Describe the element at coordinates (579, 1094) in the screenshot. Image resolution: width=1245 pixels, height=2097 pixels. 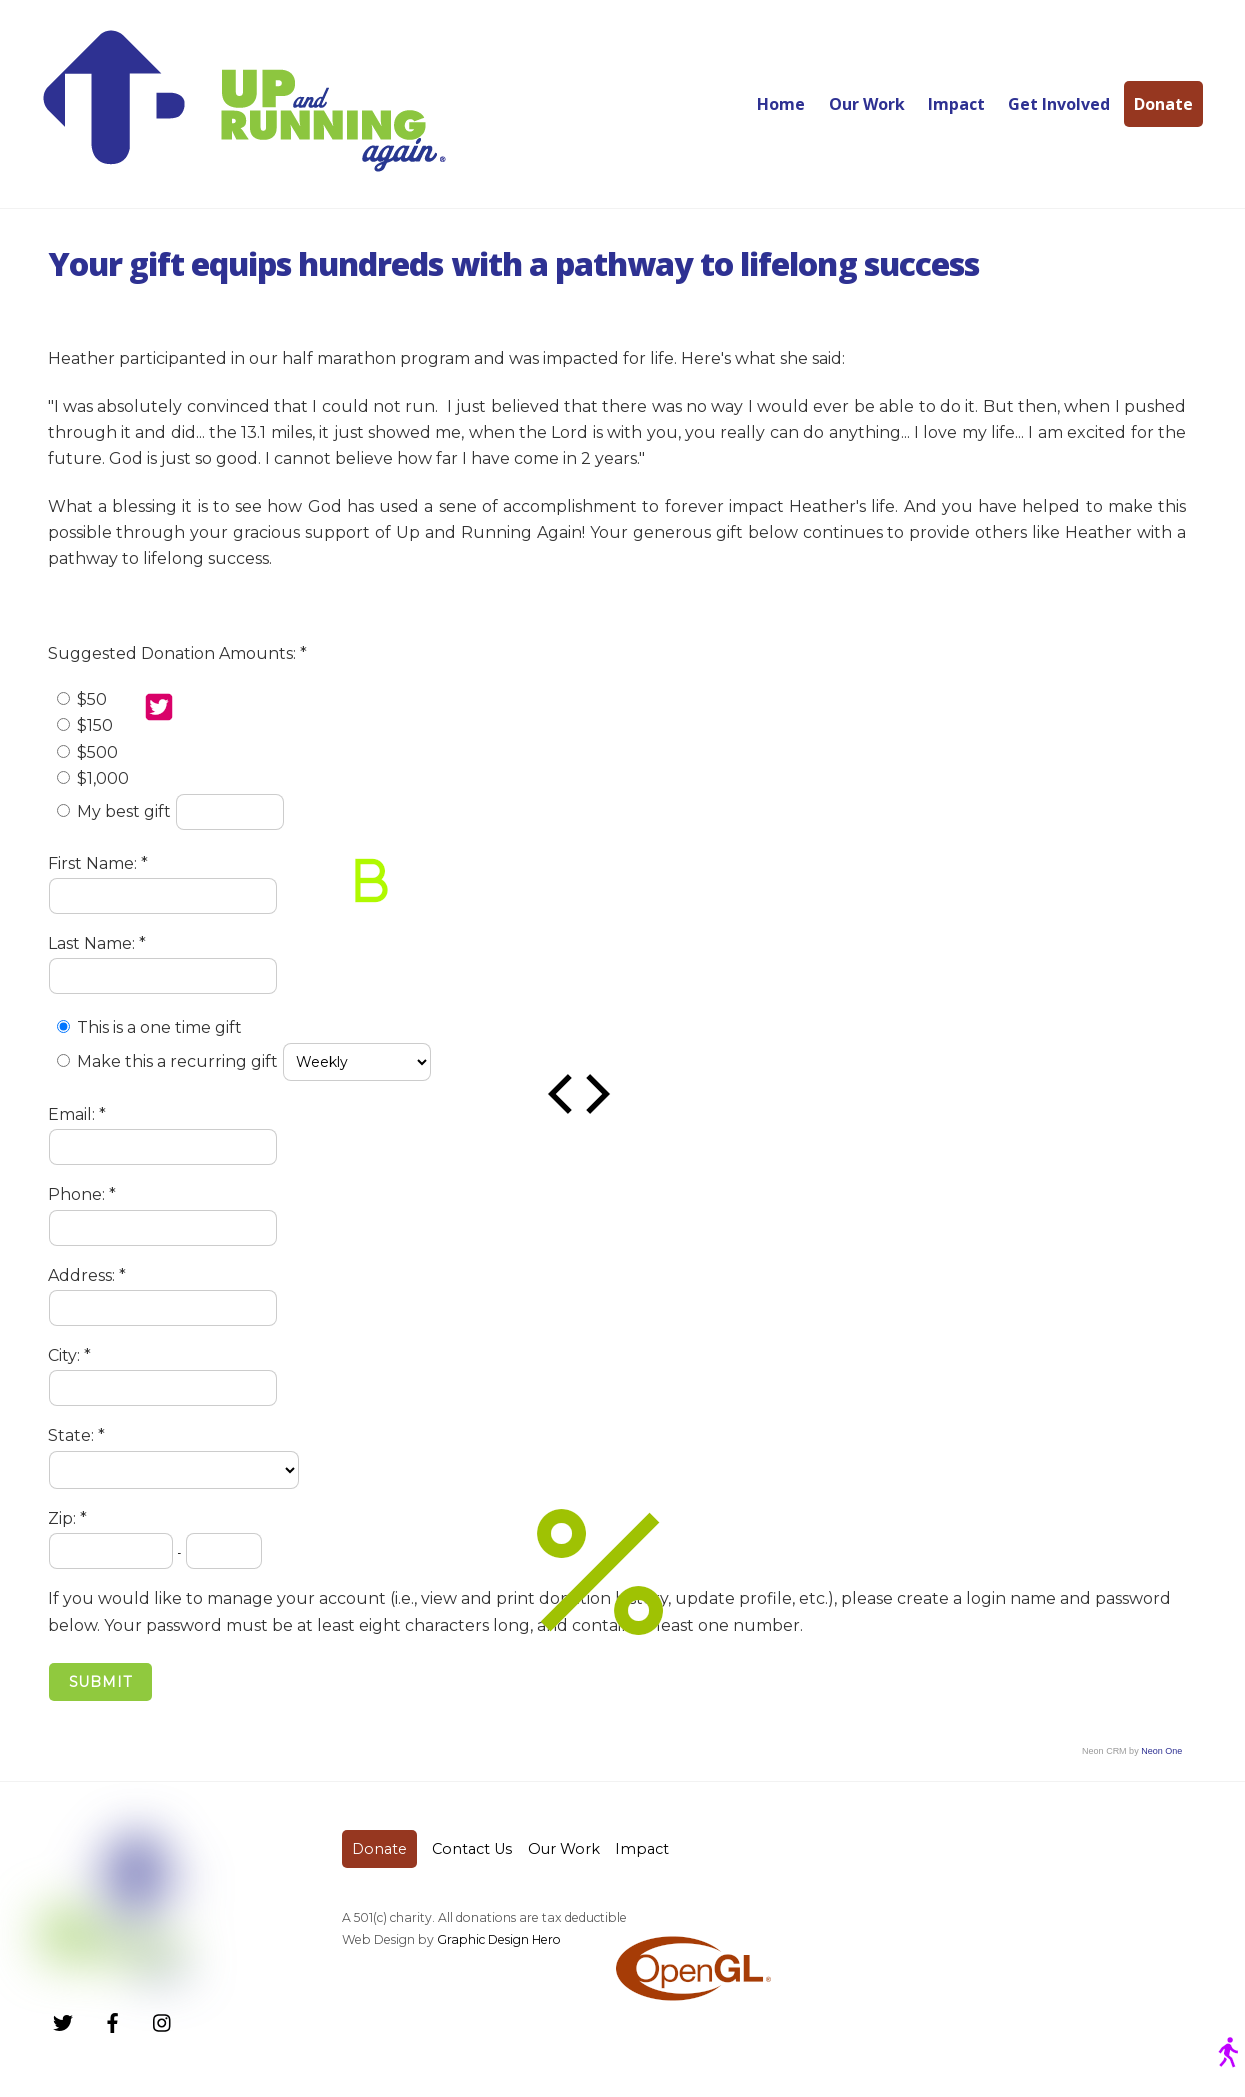
I see `view or edit source code` at that location.